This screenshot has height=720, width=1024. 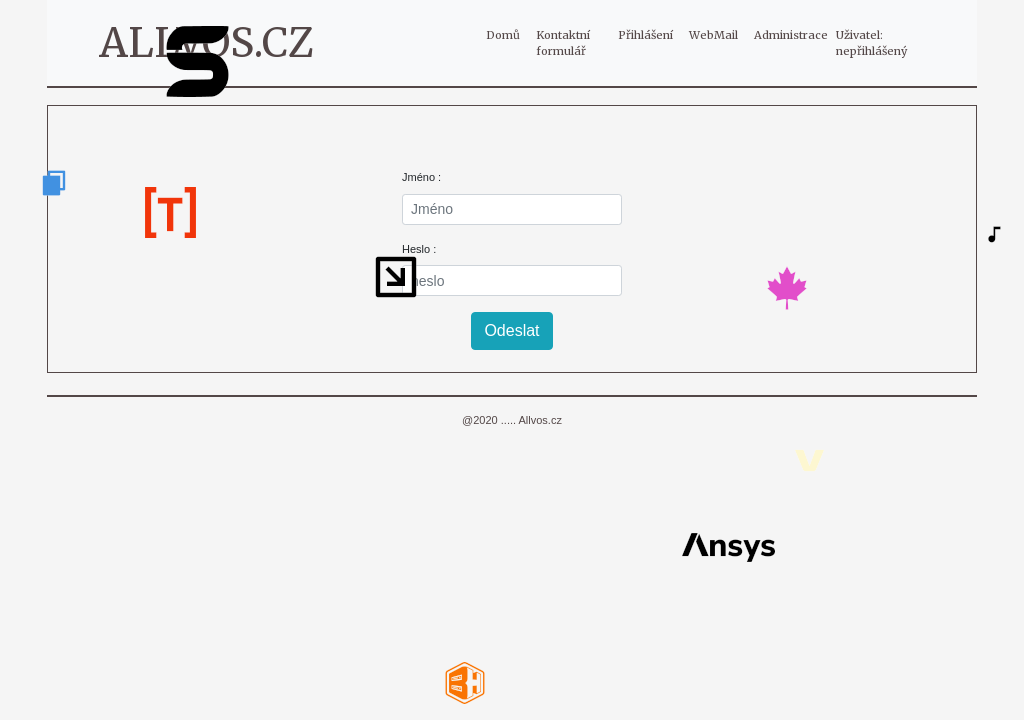 What do you see at coordinates (170, 212) in the screenshot?
I see `TOML configuration file format logo` at bounding box center [170, 212].